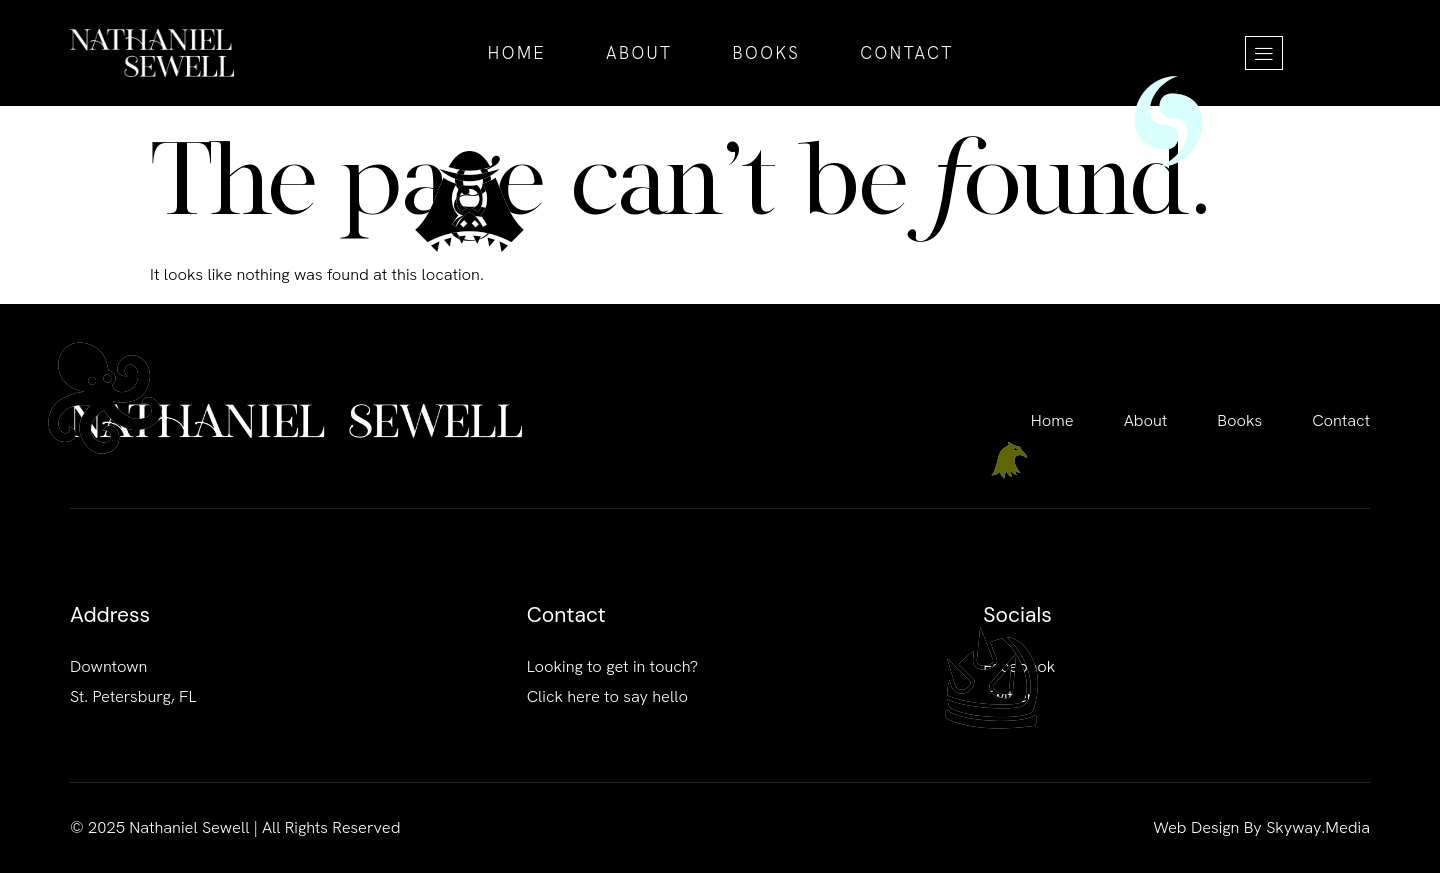 The image size is (1440, 873). Describe the element at coordinates (991, 677) in the screenshot. I see `equip shoulder armor to your character` at that location.